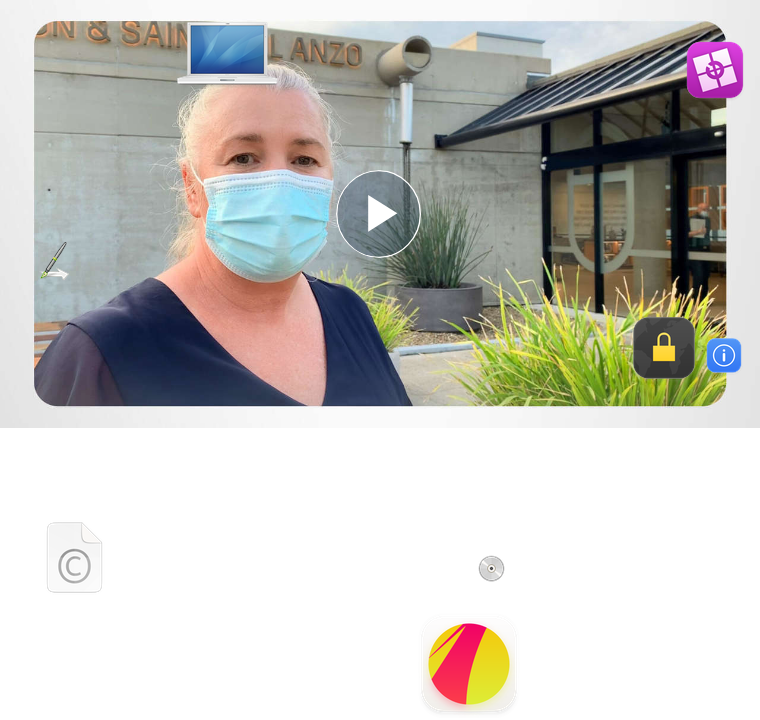 The width and height of the screenshot is (760, 720). Describe the element at coordinates (227, 53) in the screenshot. I see `represents an apple ibook g4 laptop device` at that location.